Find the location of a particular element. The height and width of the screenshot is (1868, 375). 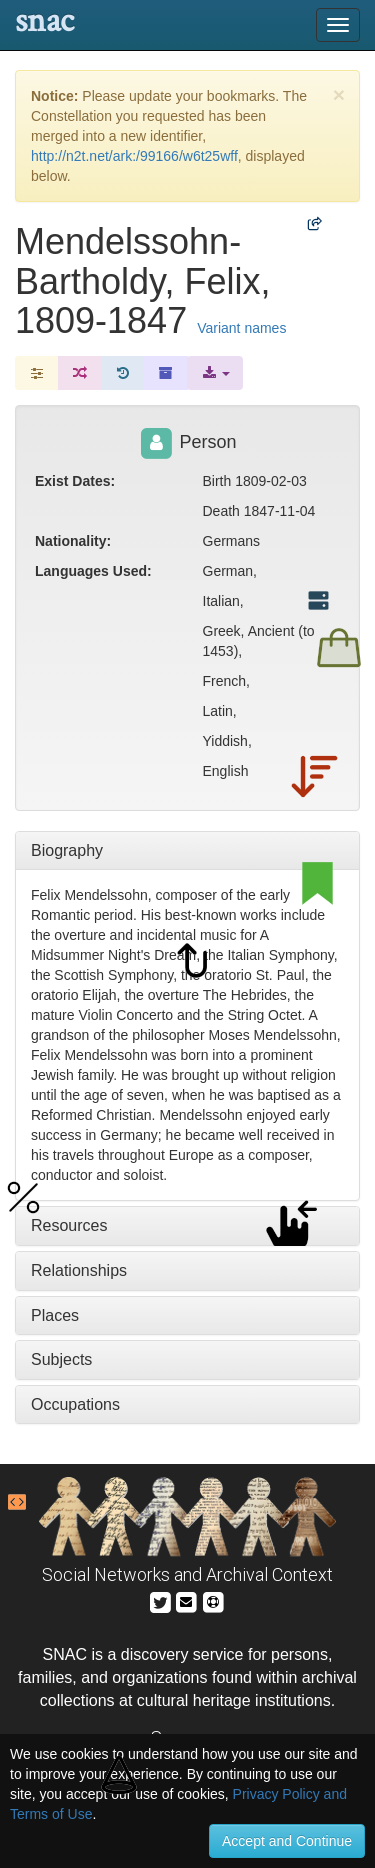

sort list from largest to smallest is located at coordinates (314, 776).